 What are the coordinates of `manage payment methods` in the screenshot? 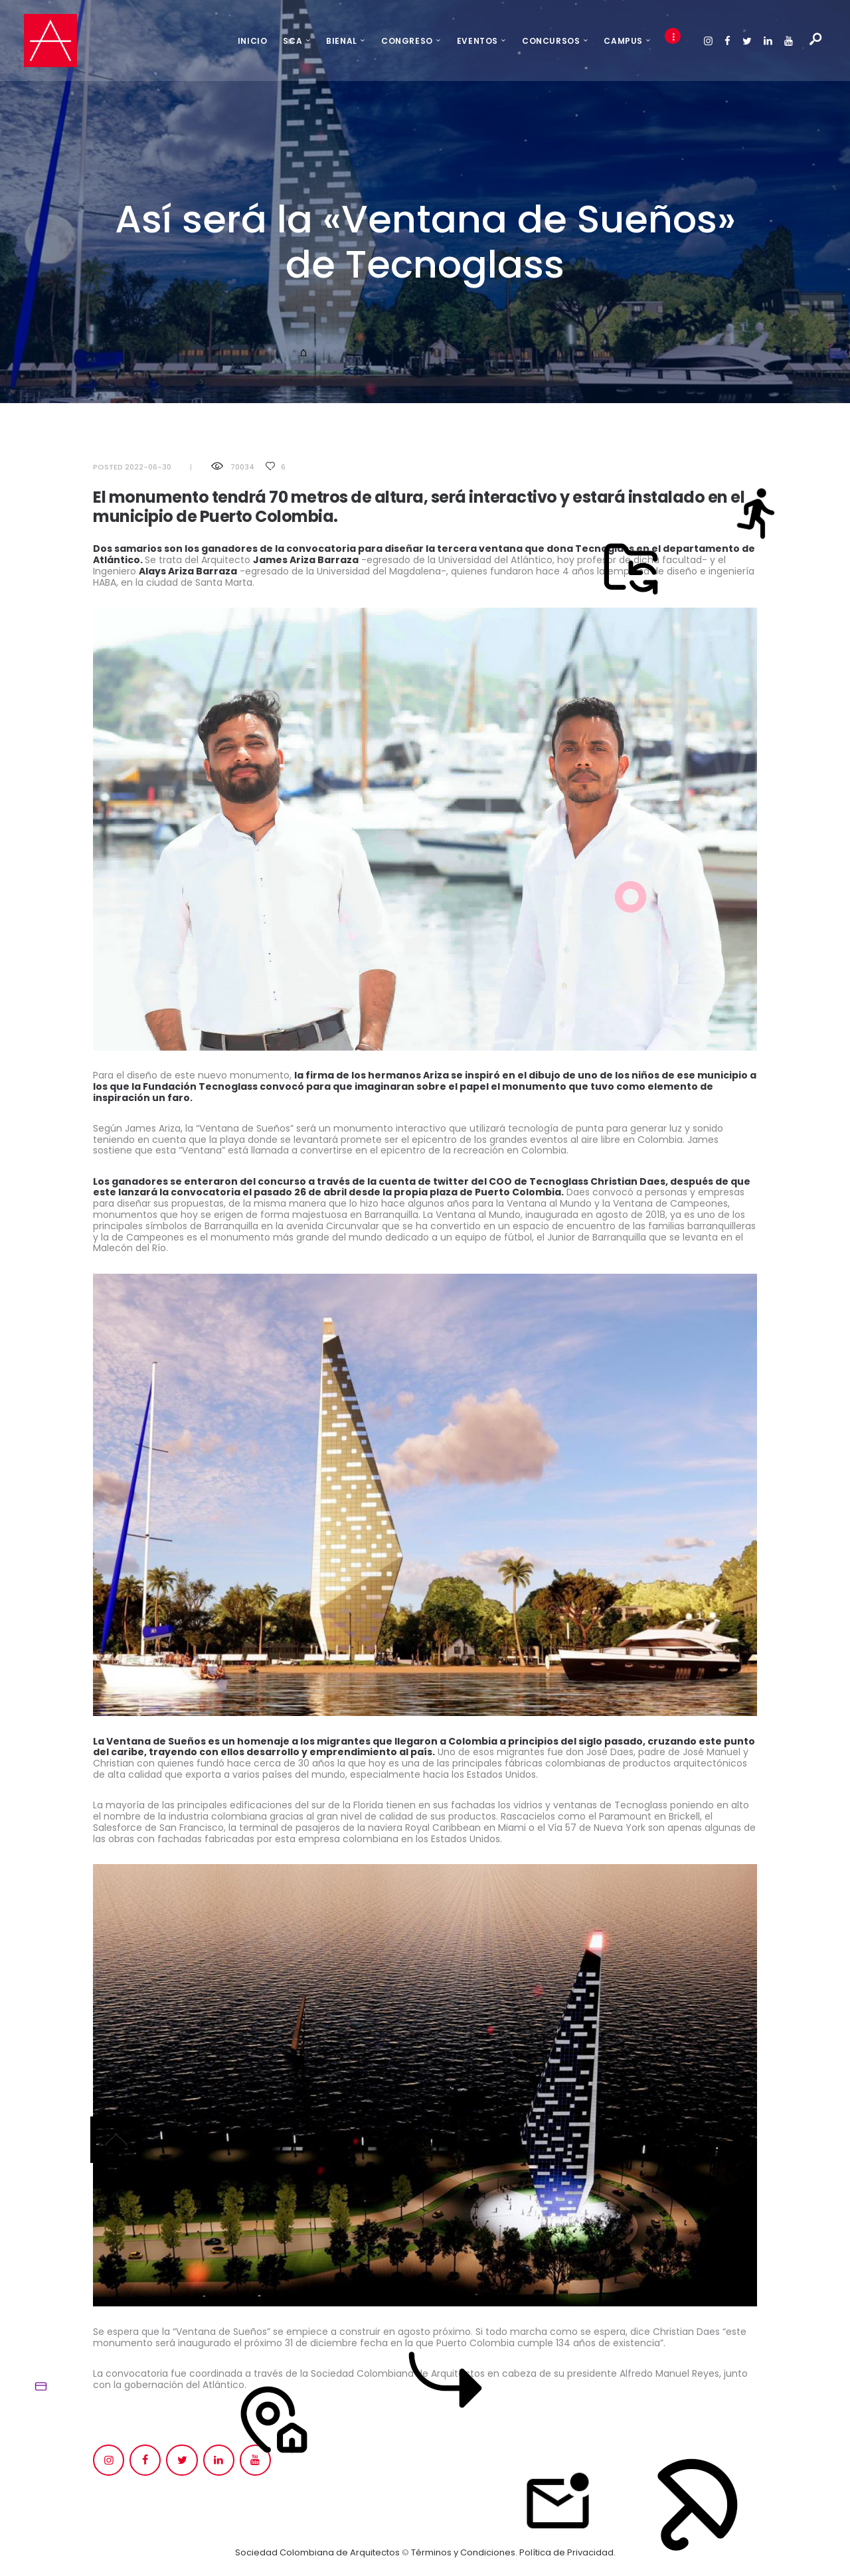 It's located at (41, 2386).